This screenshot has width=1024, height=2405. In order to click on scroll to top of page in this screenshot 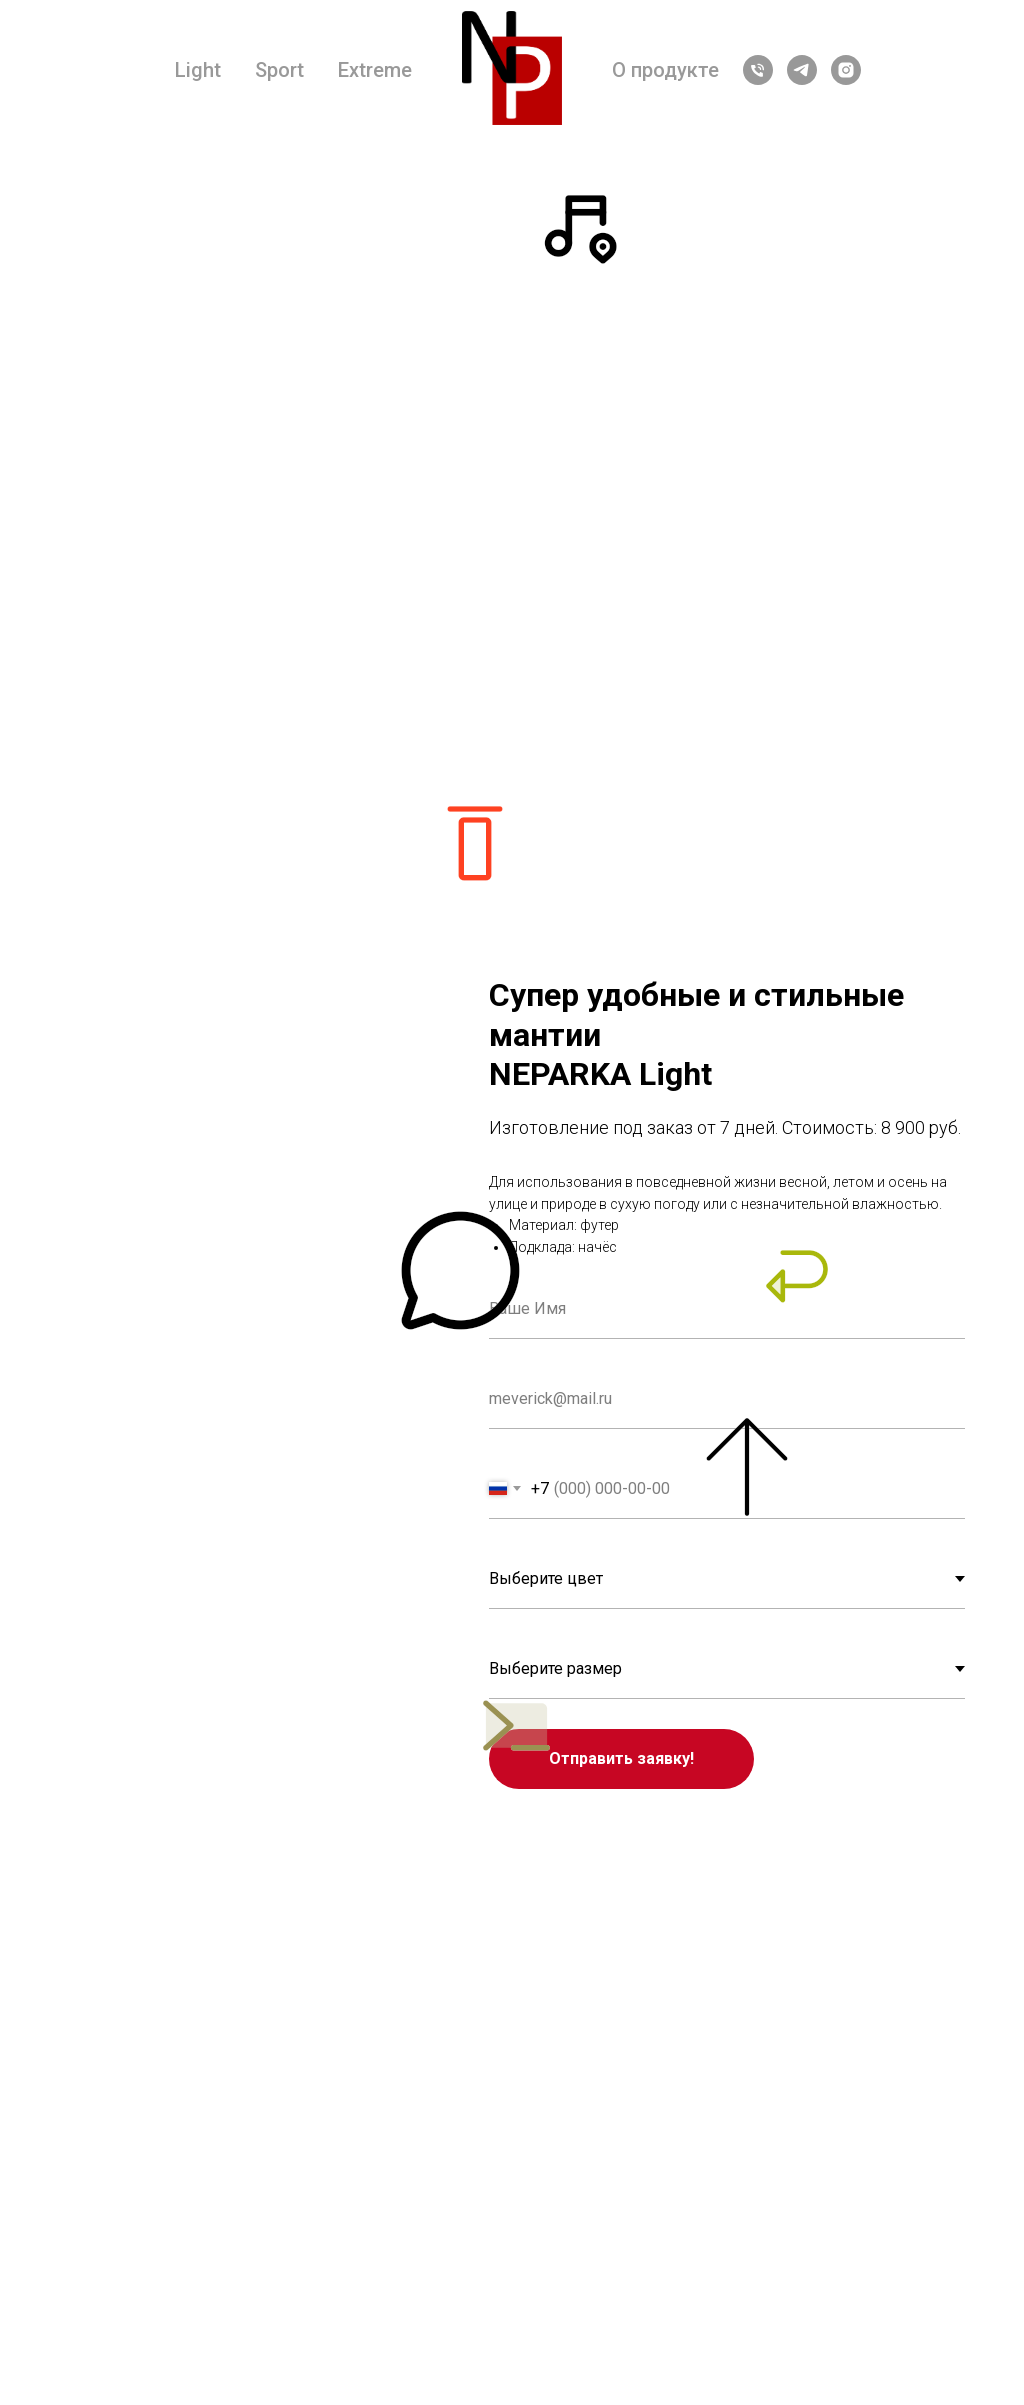, I will do `click(747, 1467)`.